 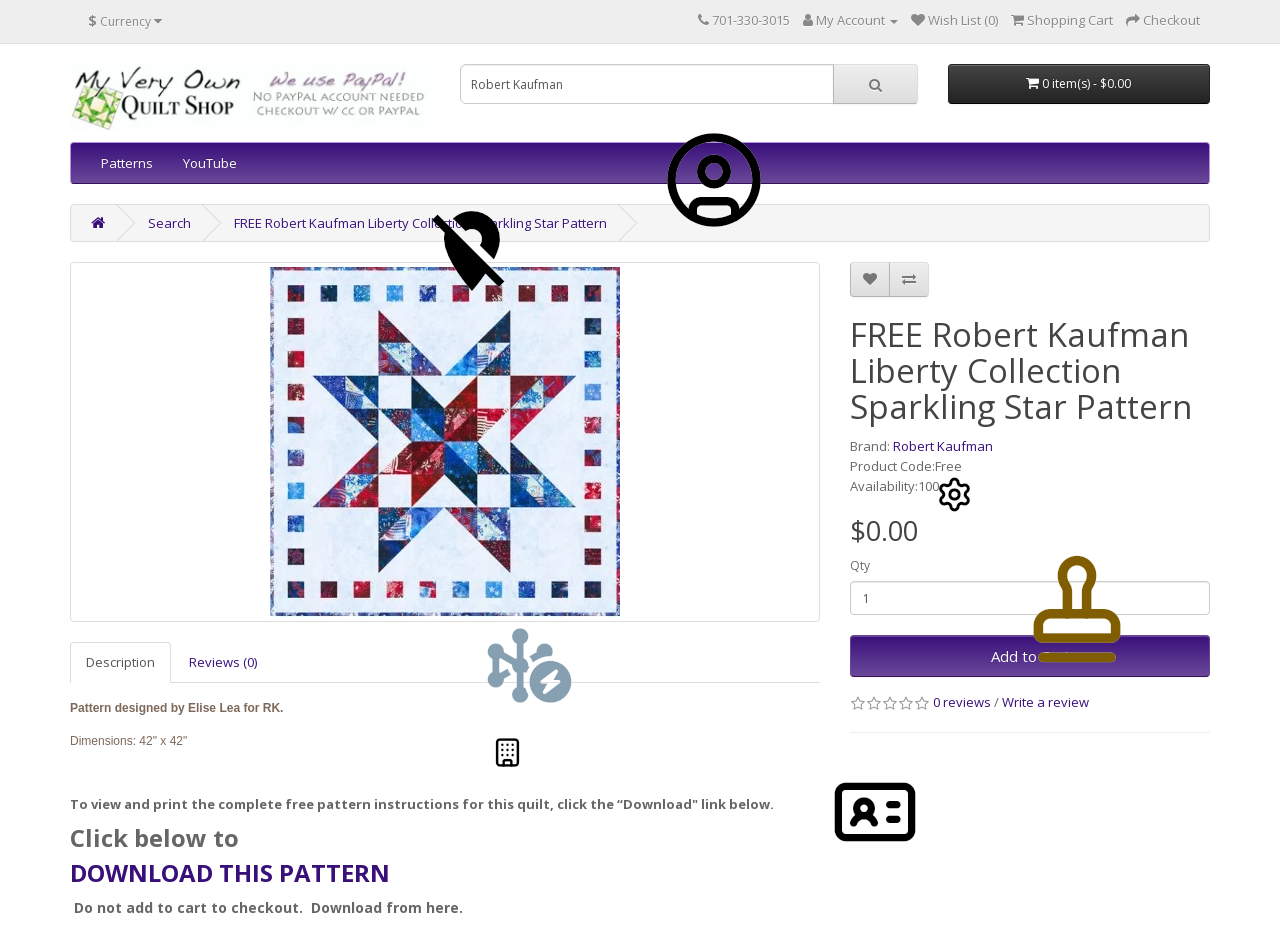 What do you see at coordinates (472, 251) in the screenshot?
I see `disable location services` at bounding box center [472, 251].